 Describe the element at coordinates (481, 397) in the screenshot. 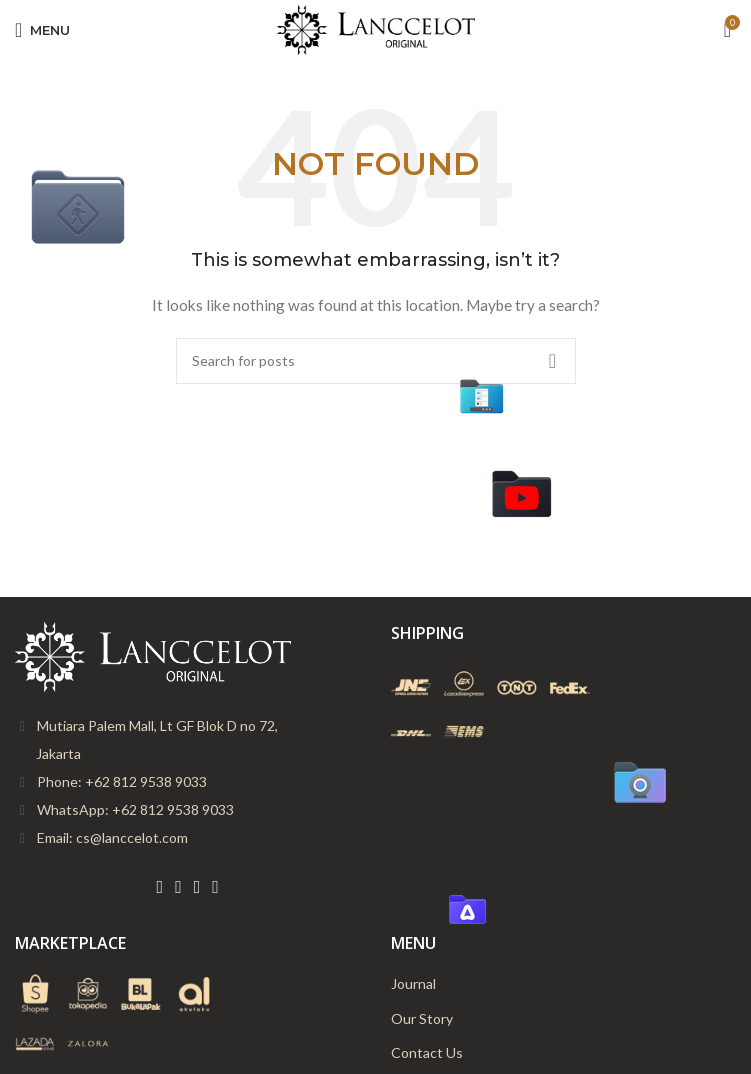

I see `open settings or preferences folder` at that location.